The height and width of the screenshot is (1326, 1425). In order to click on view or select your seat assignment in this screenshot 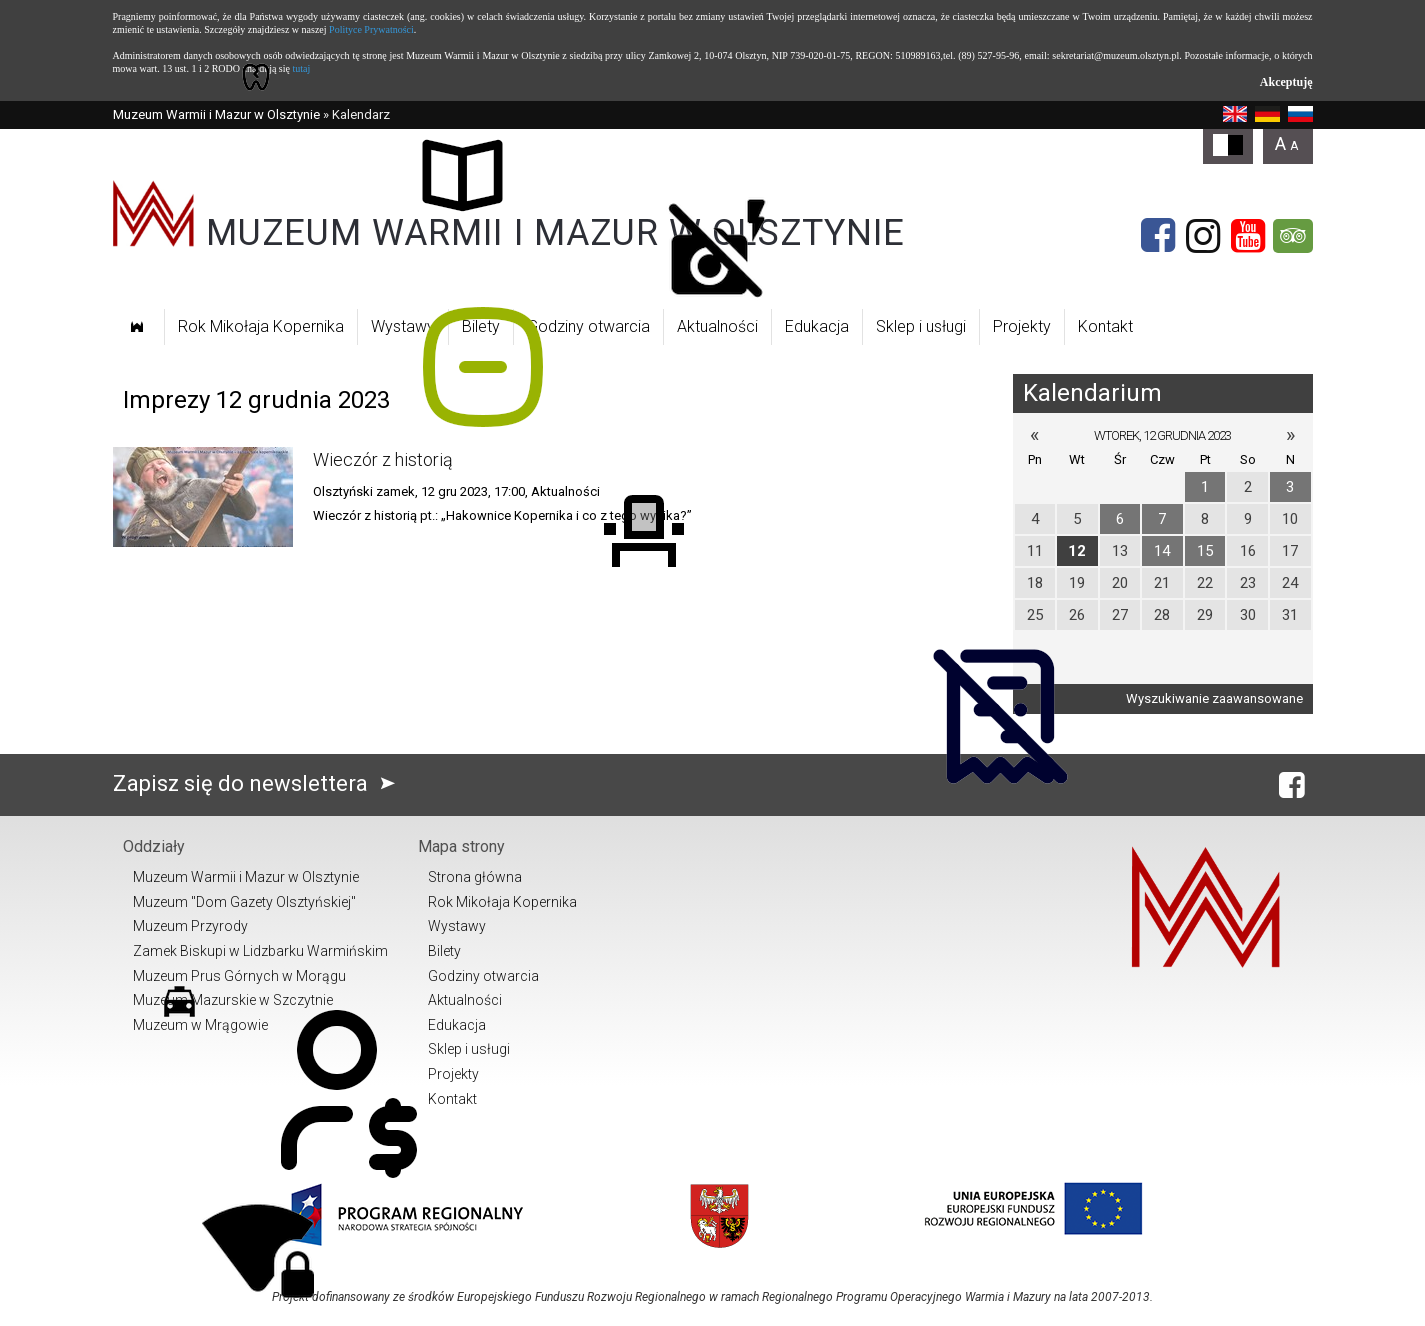, I will do `click(644, 531)`.